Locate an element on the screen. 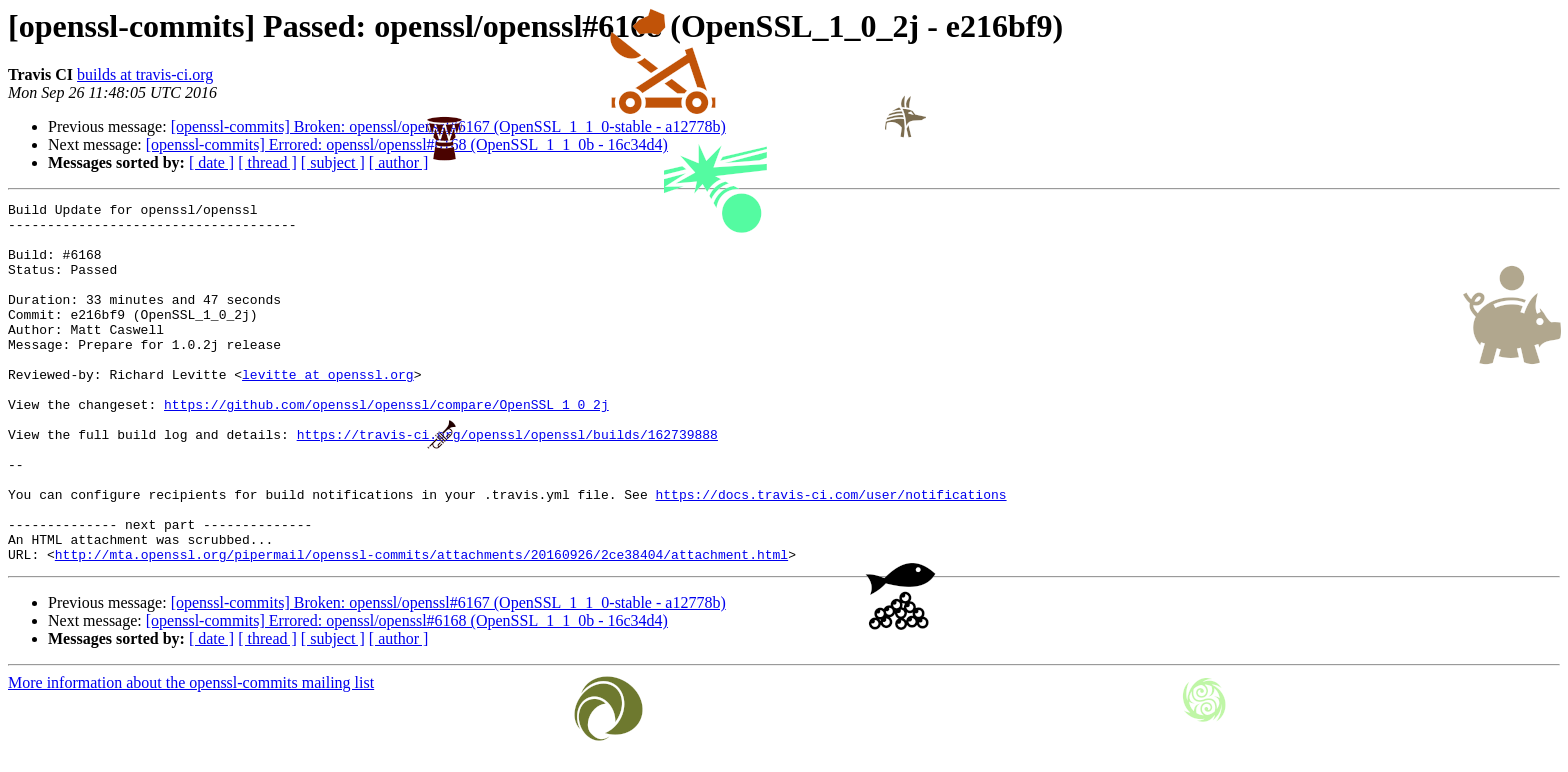  access savings or budget features is located at coordinates (1512, 317).